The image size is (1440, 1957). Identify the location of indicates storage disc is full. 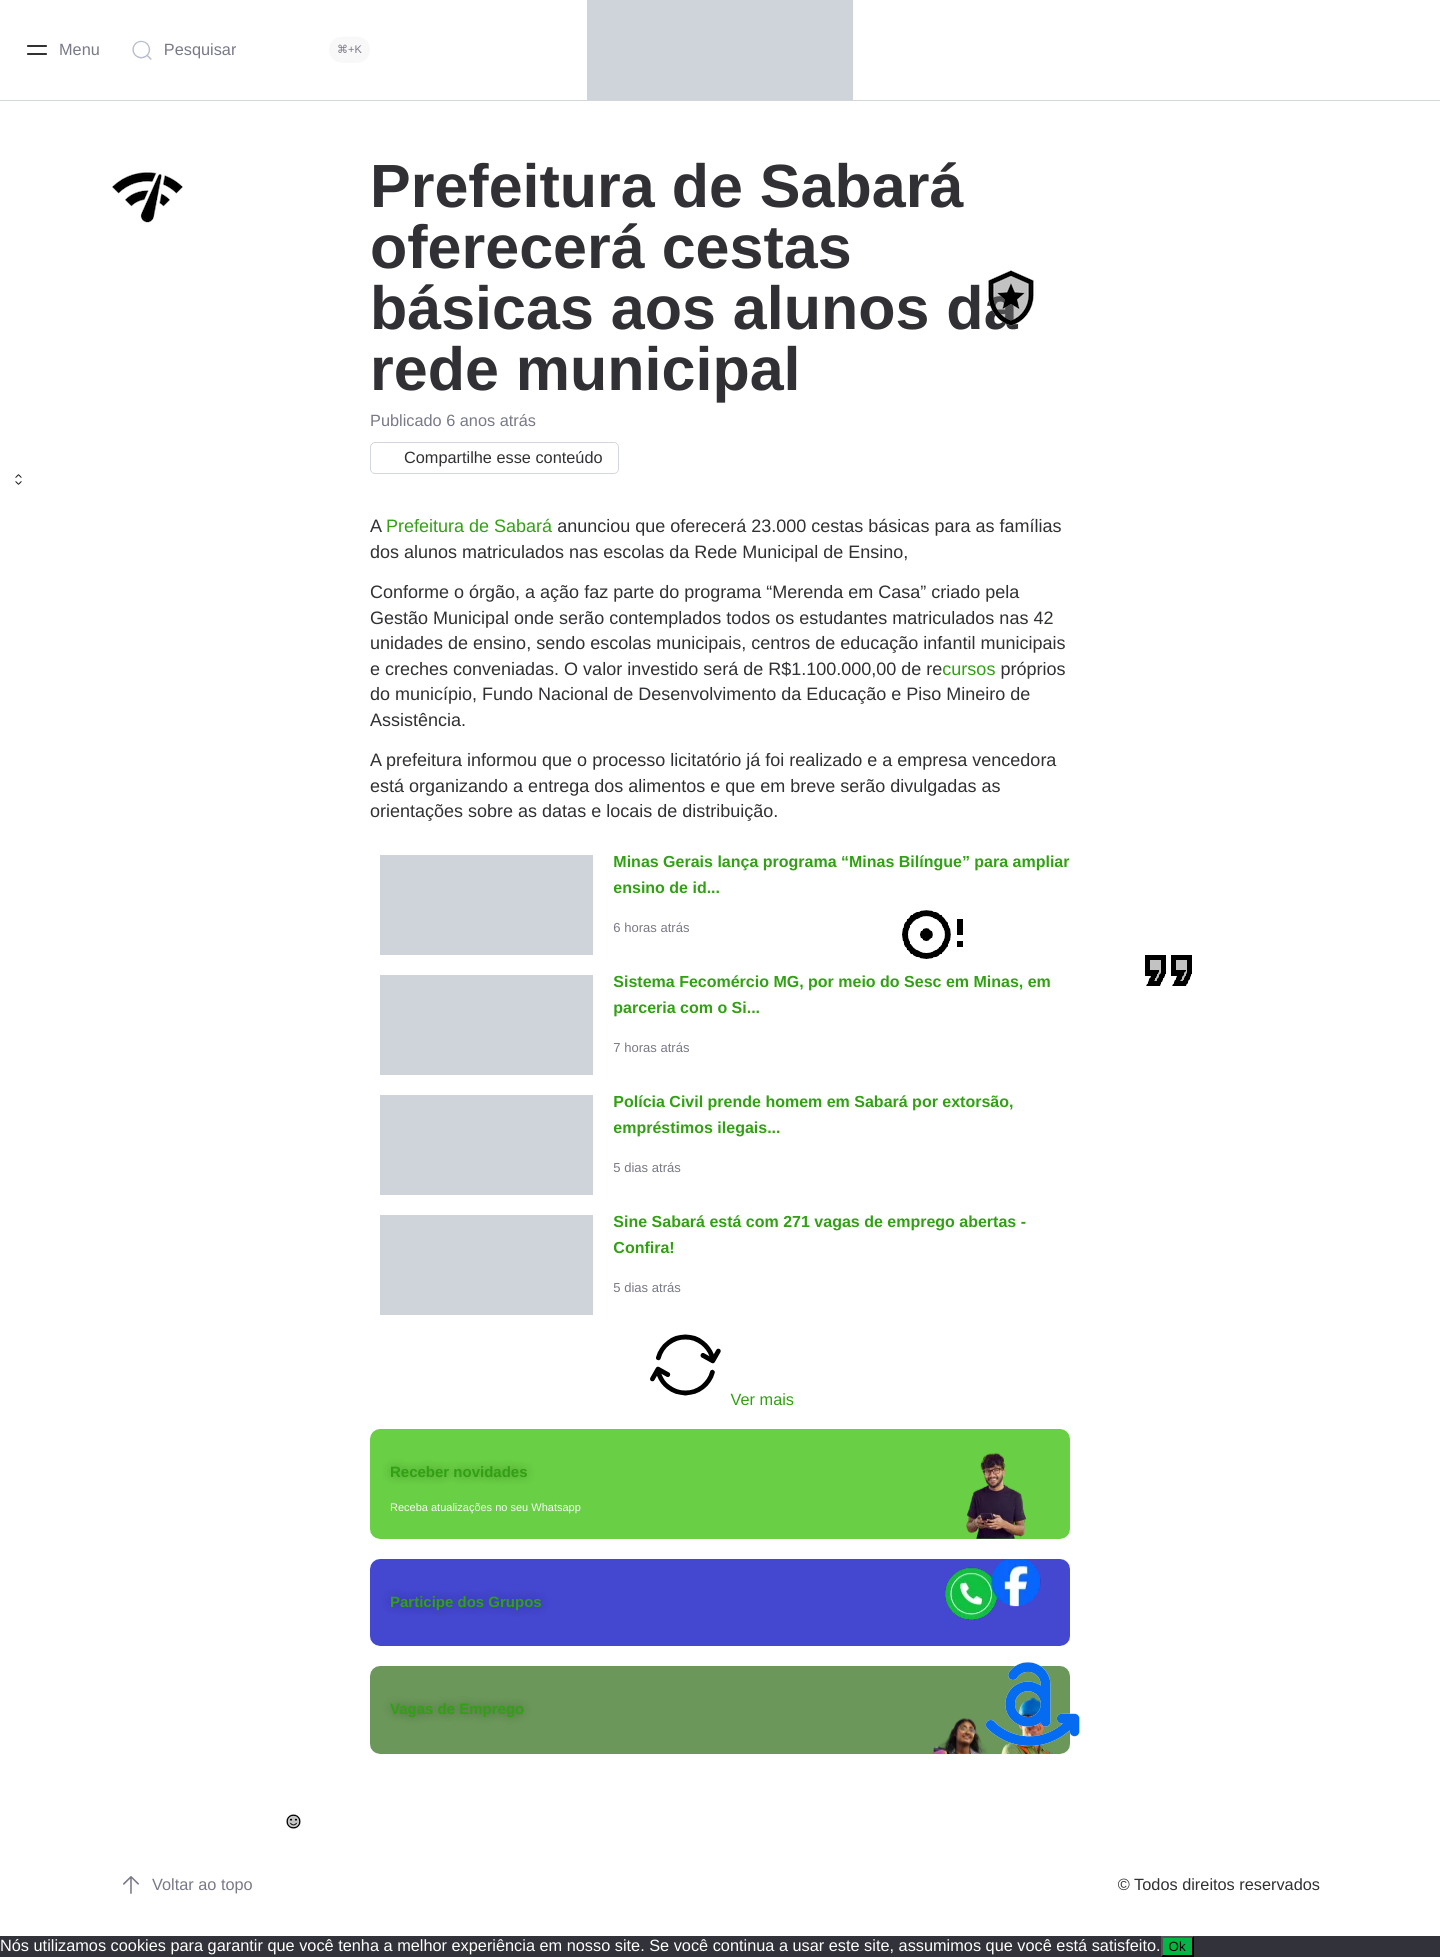
(932, 934).